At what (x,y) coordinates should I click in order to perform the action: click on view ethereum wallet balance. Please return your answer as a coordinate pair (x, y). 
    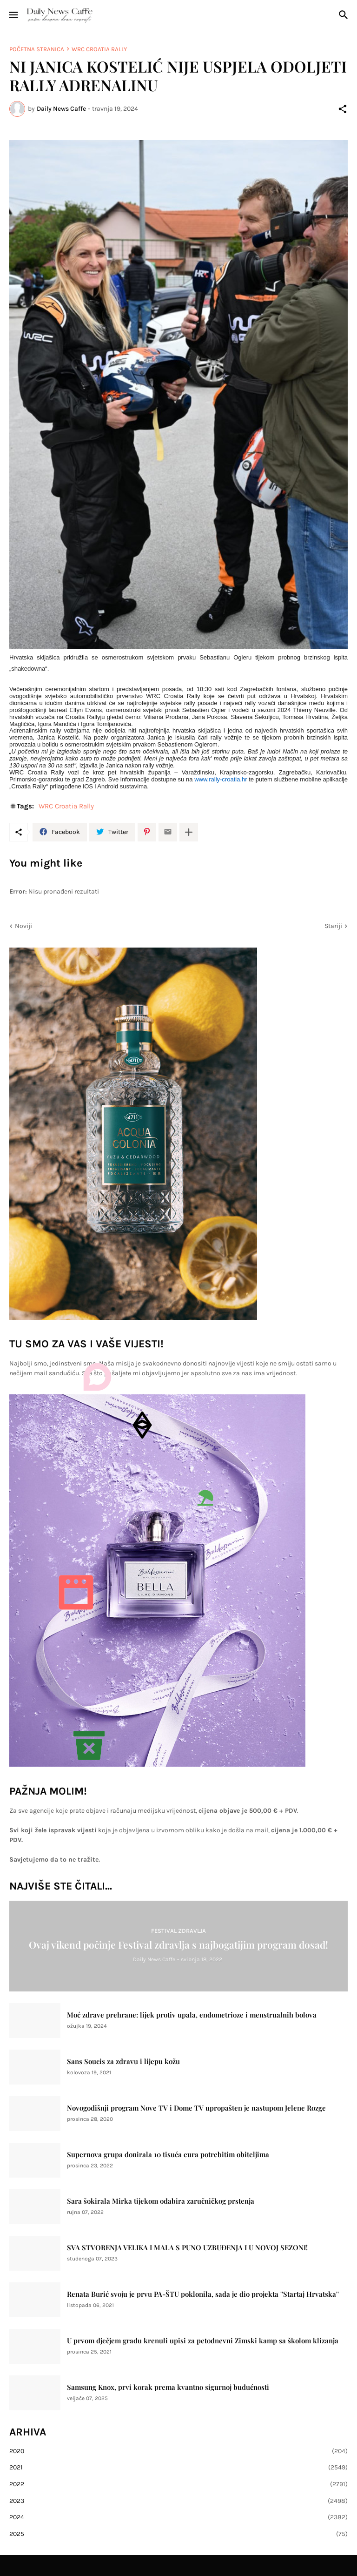
    Looking at the image, I should click on (142, 1425).